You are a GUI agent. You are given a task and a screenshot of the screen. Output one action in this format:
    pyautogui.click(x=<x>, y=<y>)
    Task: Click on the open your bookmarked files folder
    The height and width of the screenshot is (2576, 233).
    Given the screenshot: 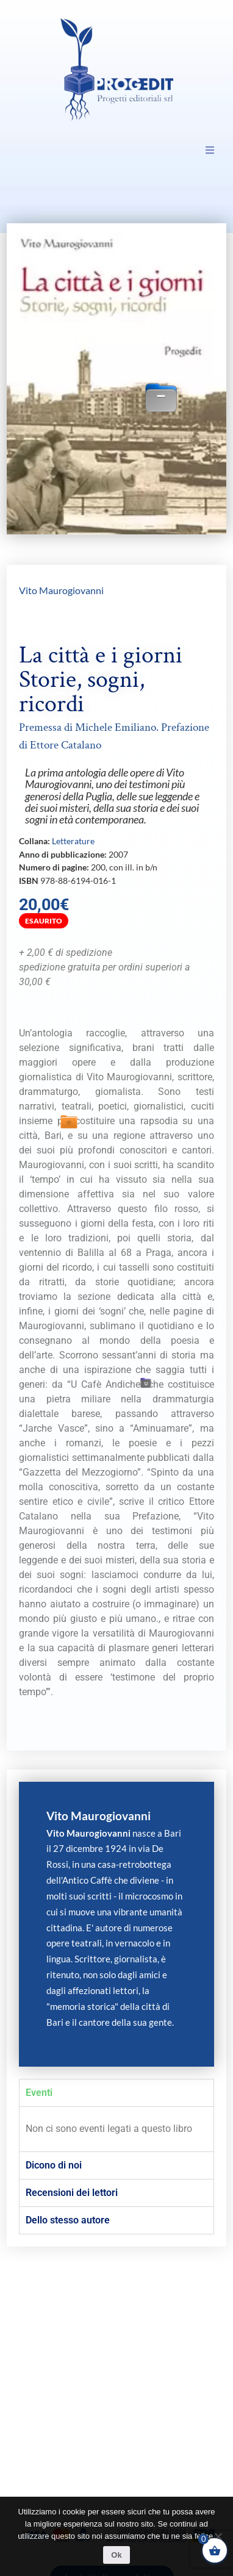 What is the action you would take?
    pyautogui.click(x=69, y=1122)
    